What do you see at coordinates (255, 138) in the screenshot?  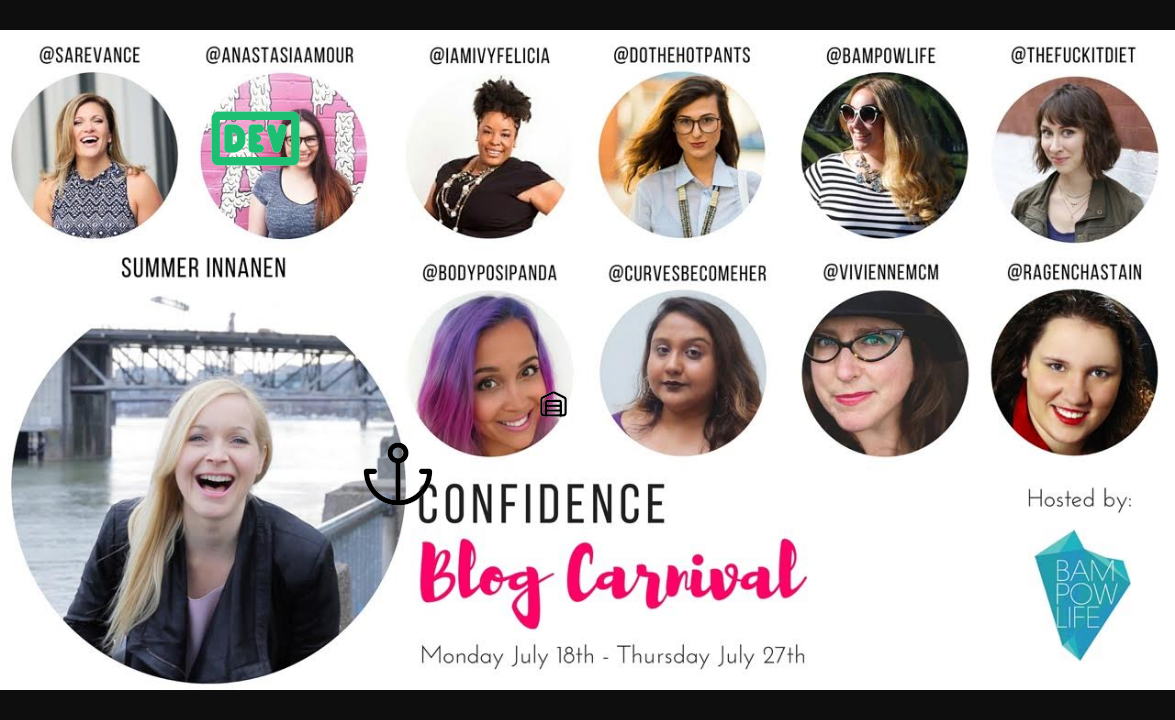 I see `link to dev.to profile or account` at bounding box center [255, 138].